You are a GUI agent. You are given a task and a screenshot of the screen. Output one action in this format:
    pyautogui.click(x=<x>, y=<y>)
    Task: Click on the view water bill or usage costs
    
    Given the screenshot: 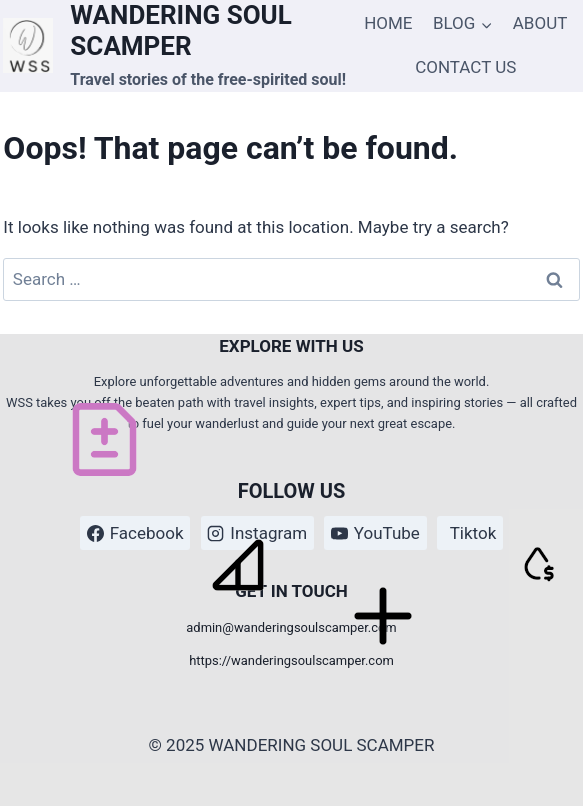 What is the action you would take?
    pyautogui.click(x=537, y=563)
    